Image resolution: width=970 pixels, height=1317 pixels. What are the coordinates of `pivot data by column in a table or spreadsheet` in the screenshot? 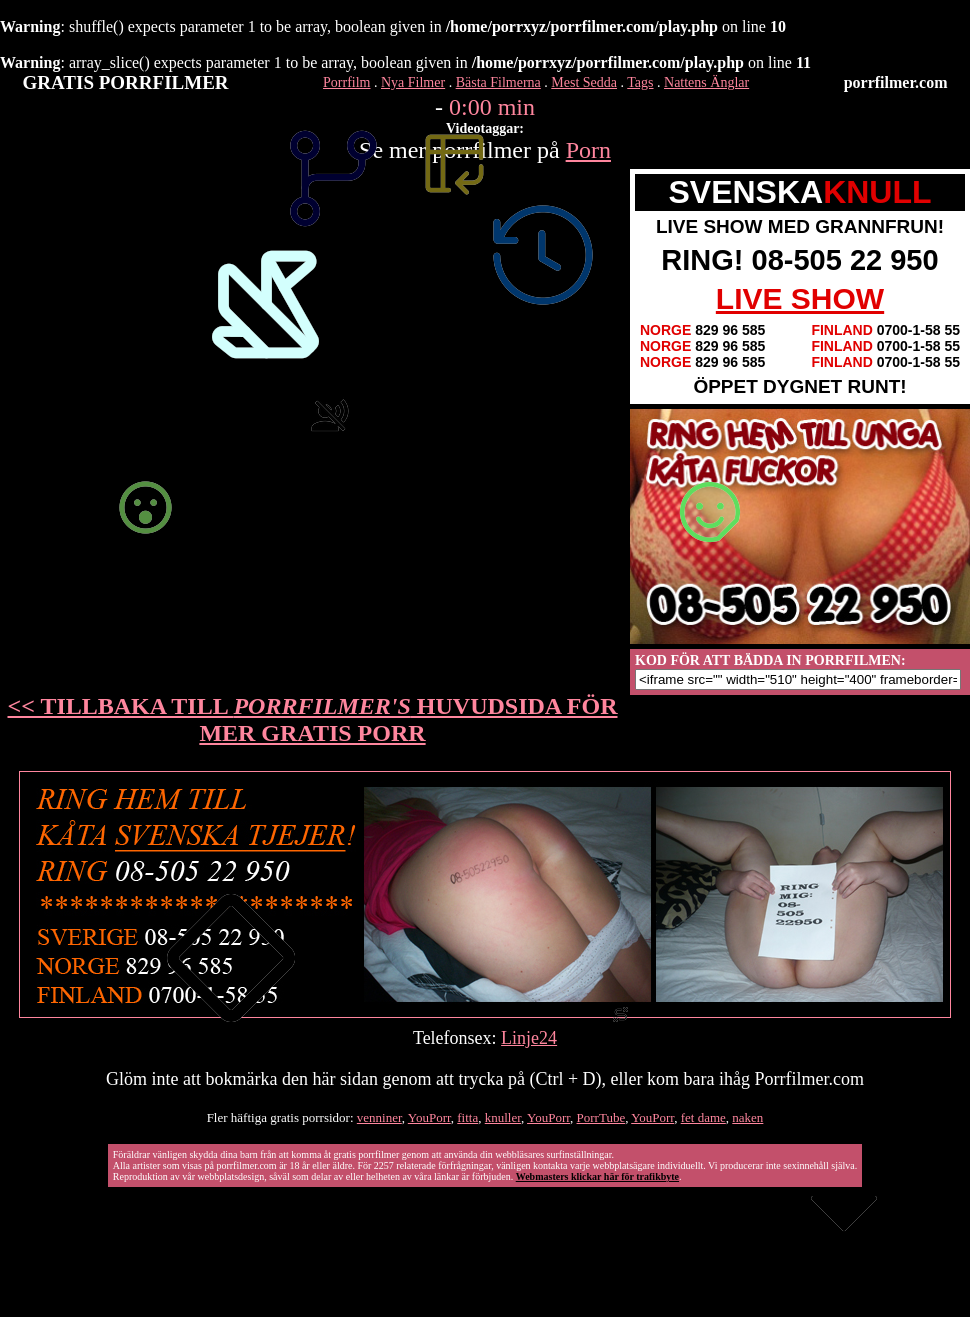 It's located at (454, 163).